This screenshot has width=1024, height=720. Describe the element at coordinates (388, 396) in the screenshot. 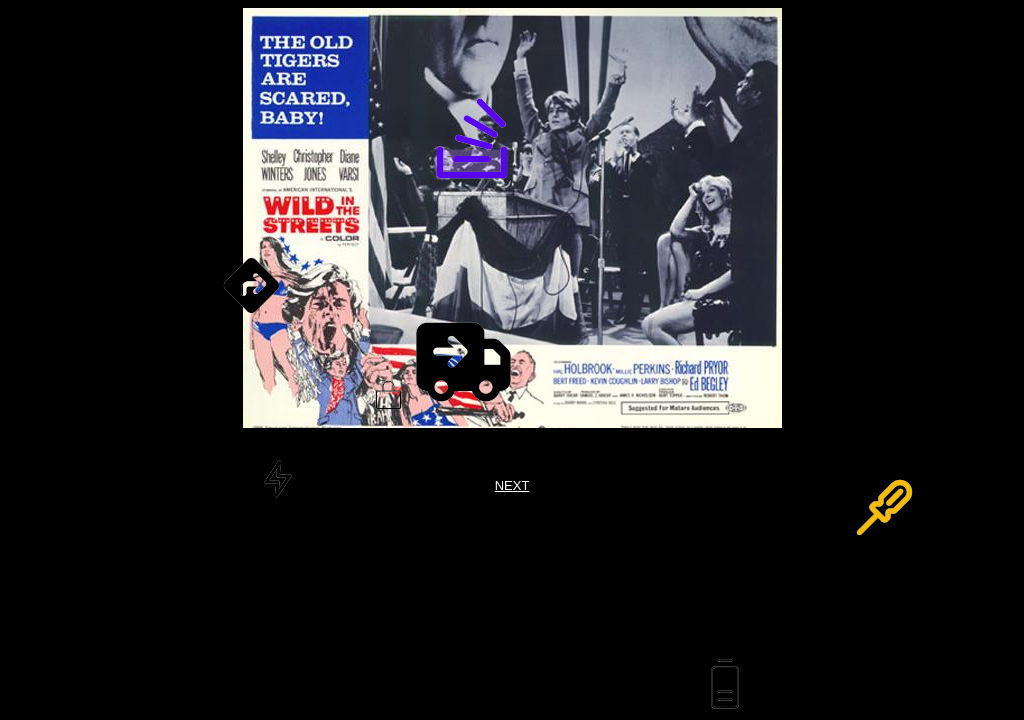

I see `lock or secure this item` at that location.